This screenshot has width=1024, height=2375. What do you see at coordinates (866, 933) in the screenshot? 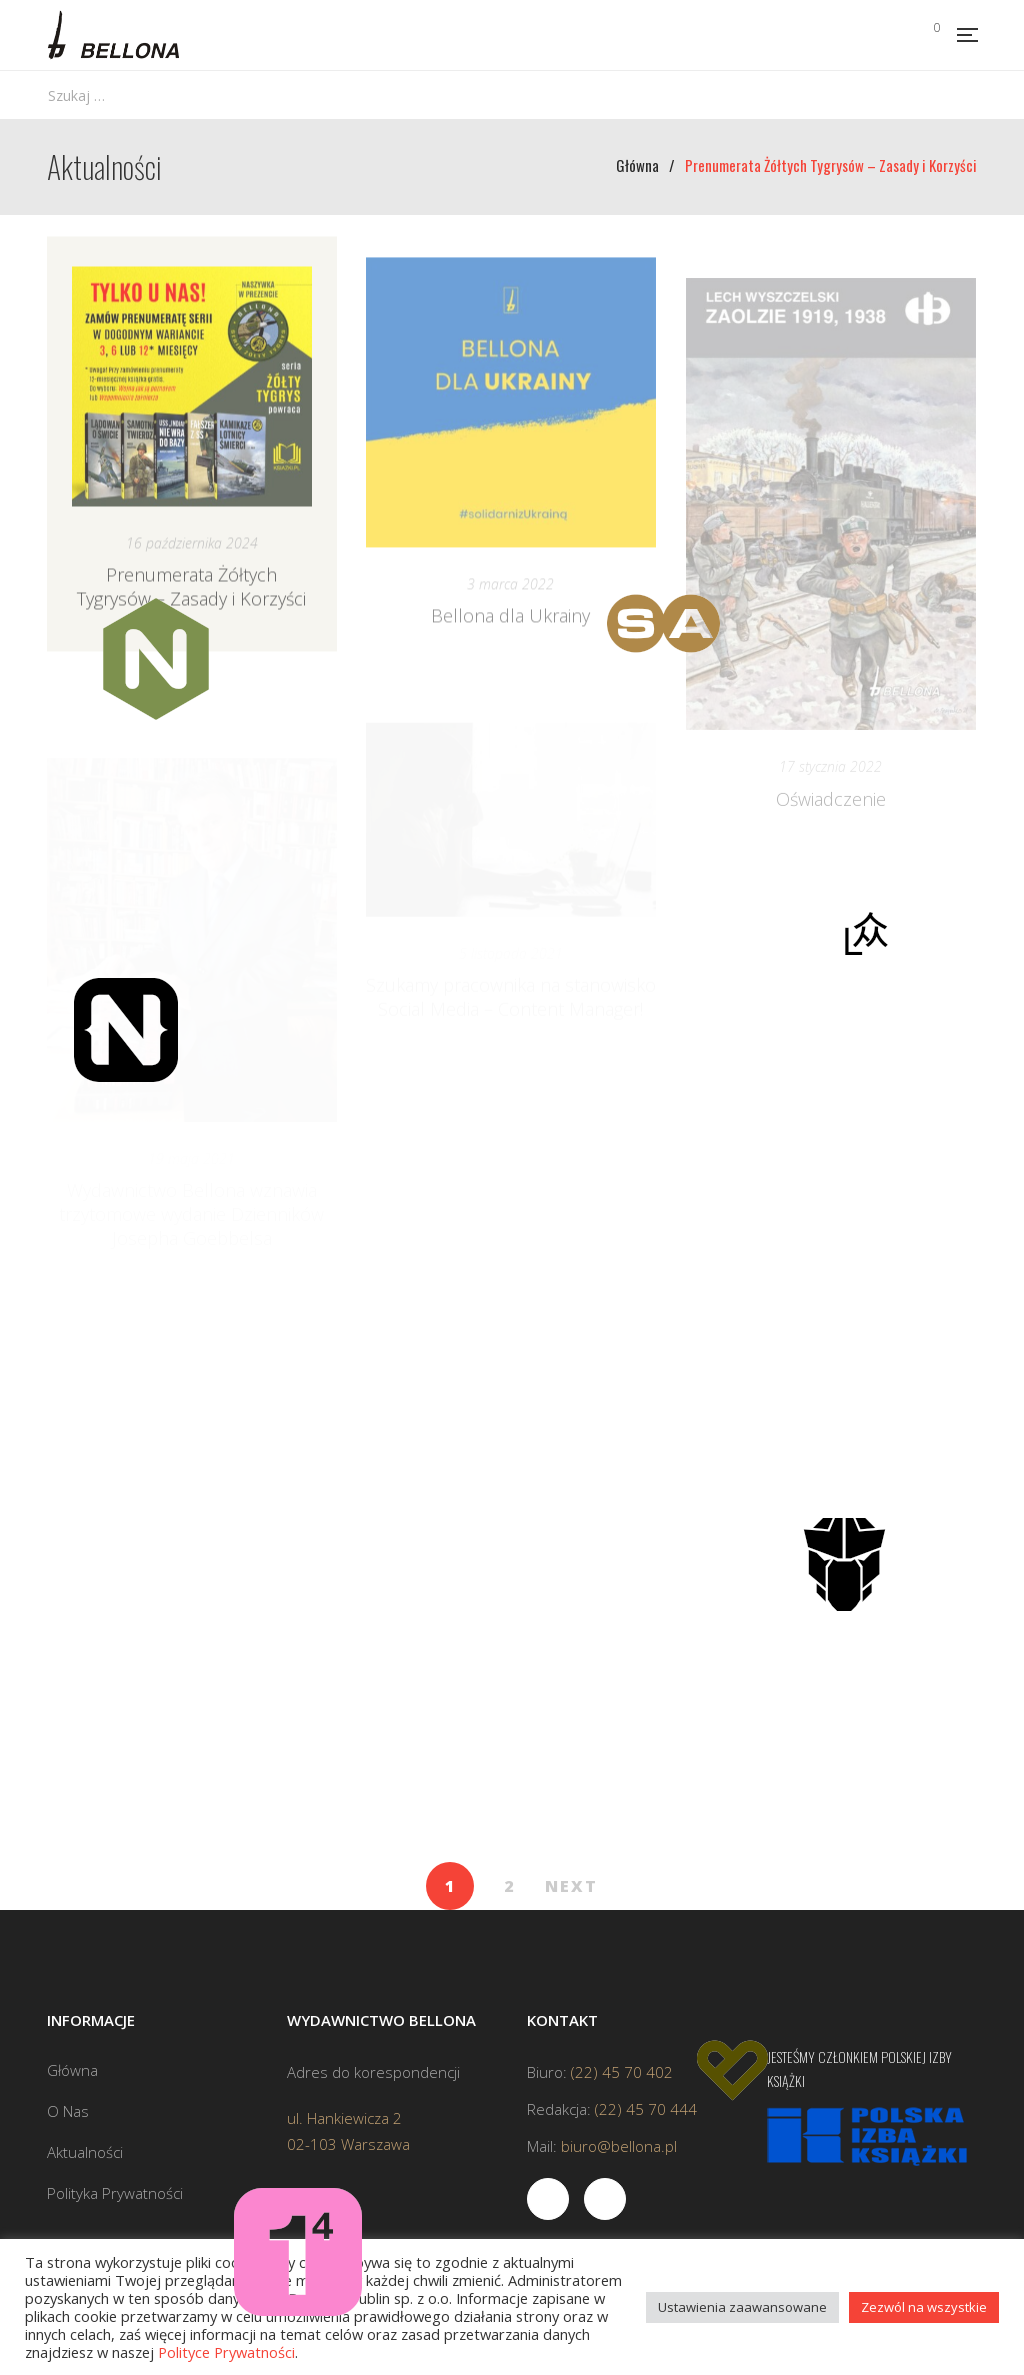
I see `open LibreTranslate translation service` at bounding box center [866, 933].